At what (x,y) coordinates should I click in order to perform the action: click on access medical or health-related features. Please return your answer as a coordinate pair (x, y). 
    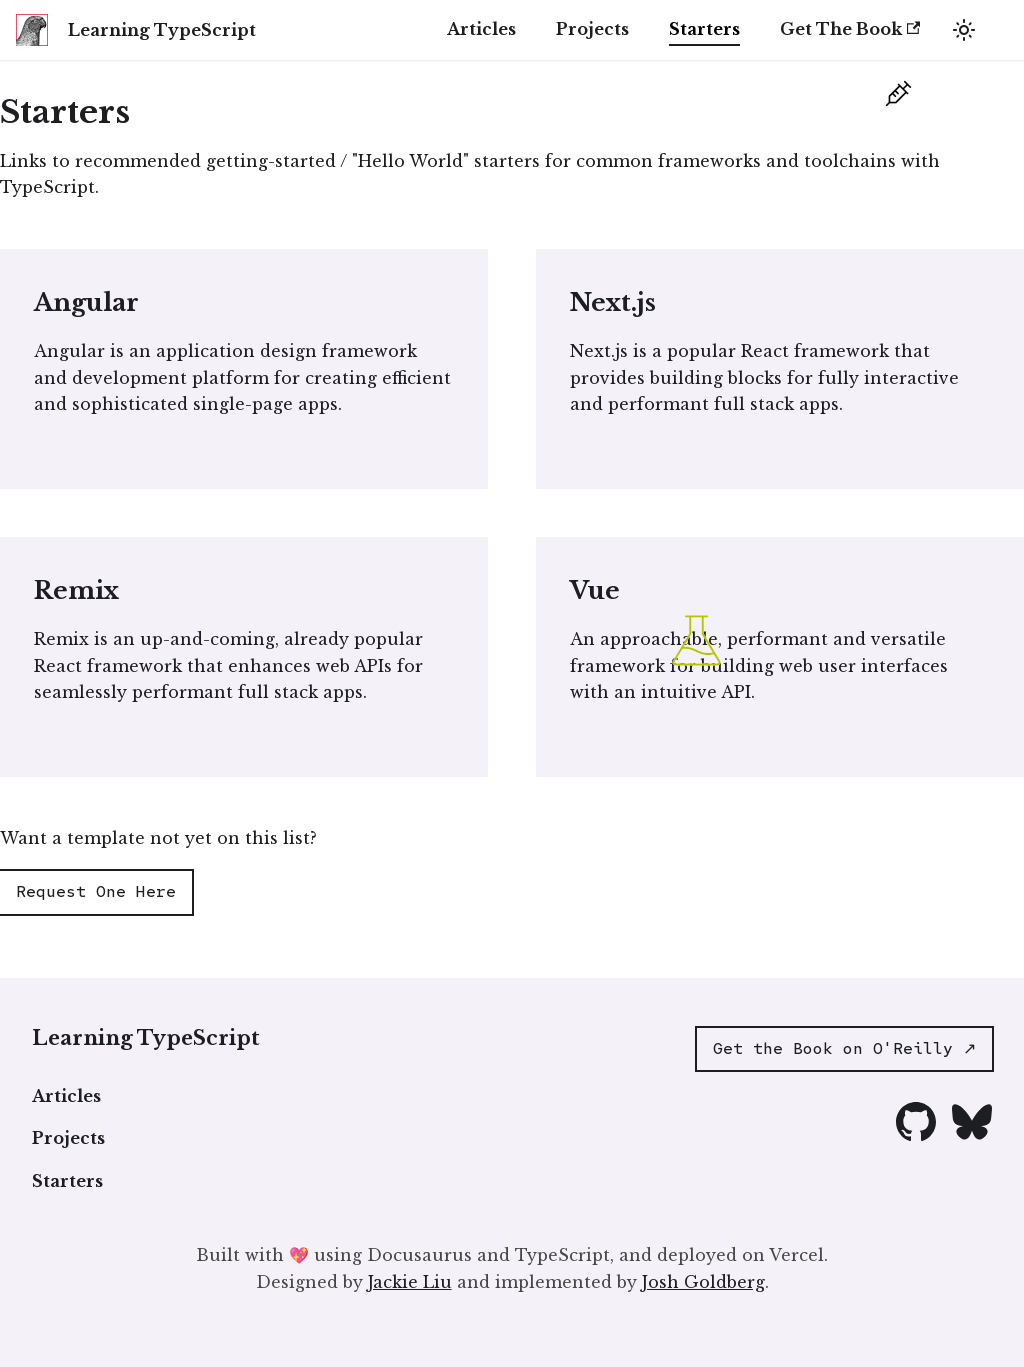
    Looking at the image, I should click on (898, 93).